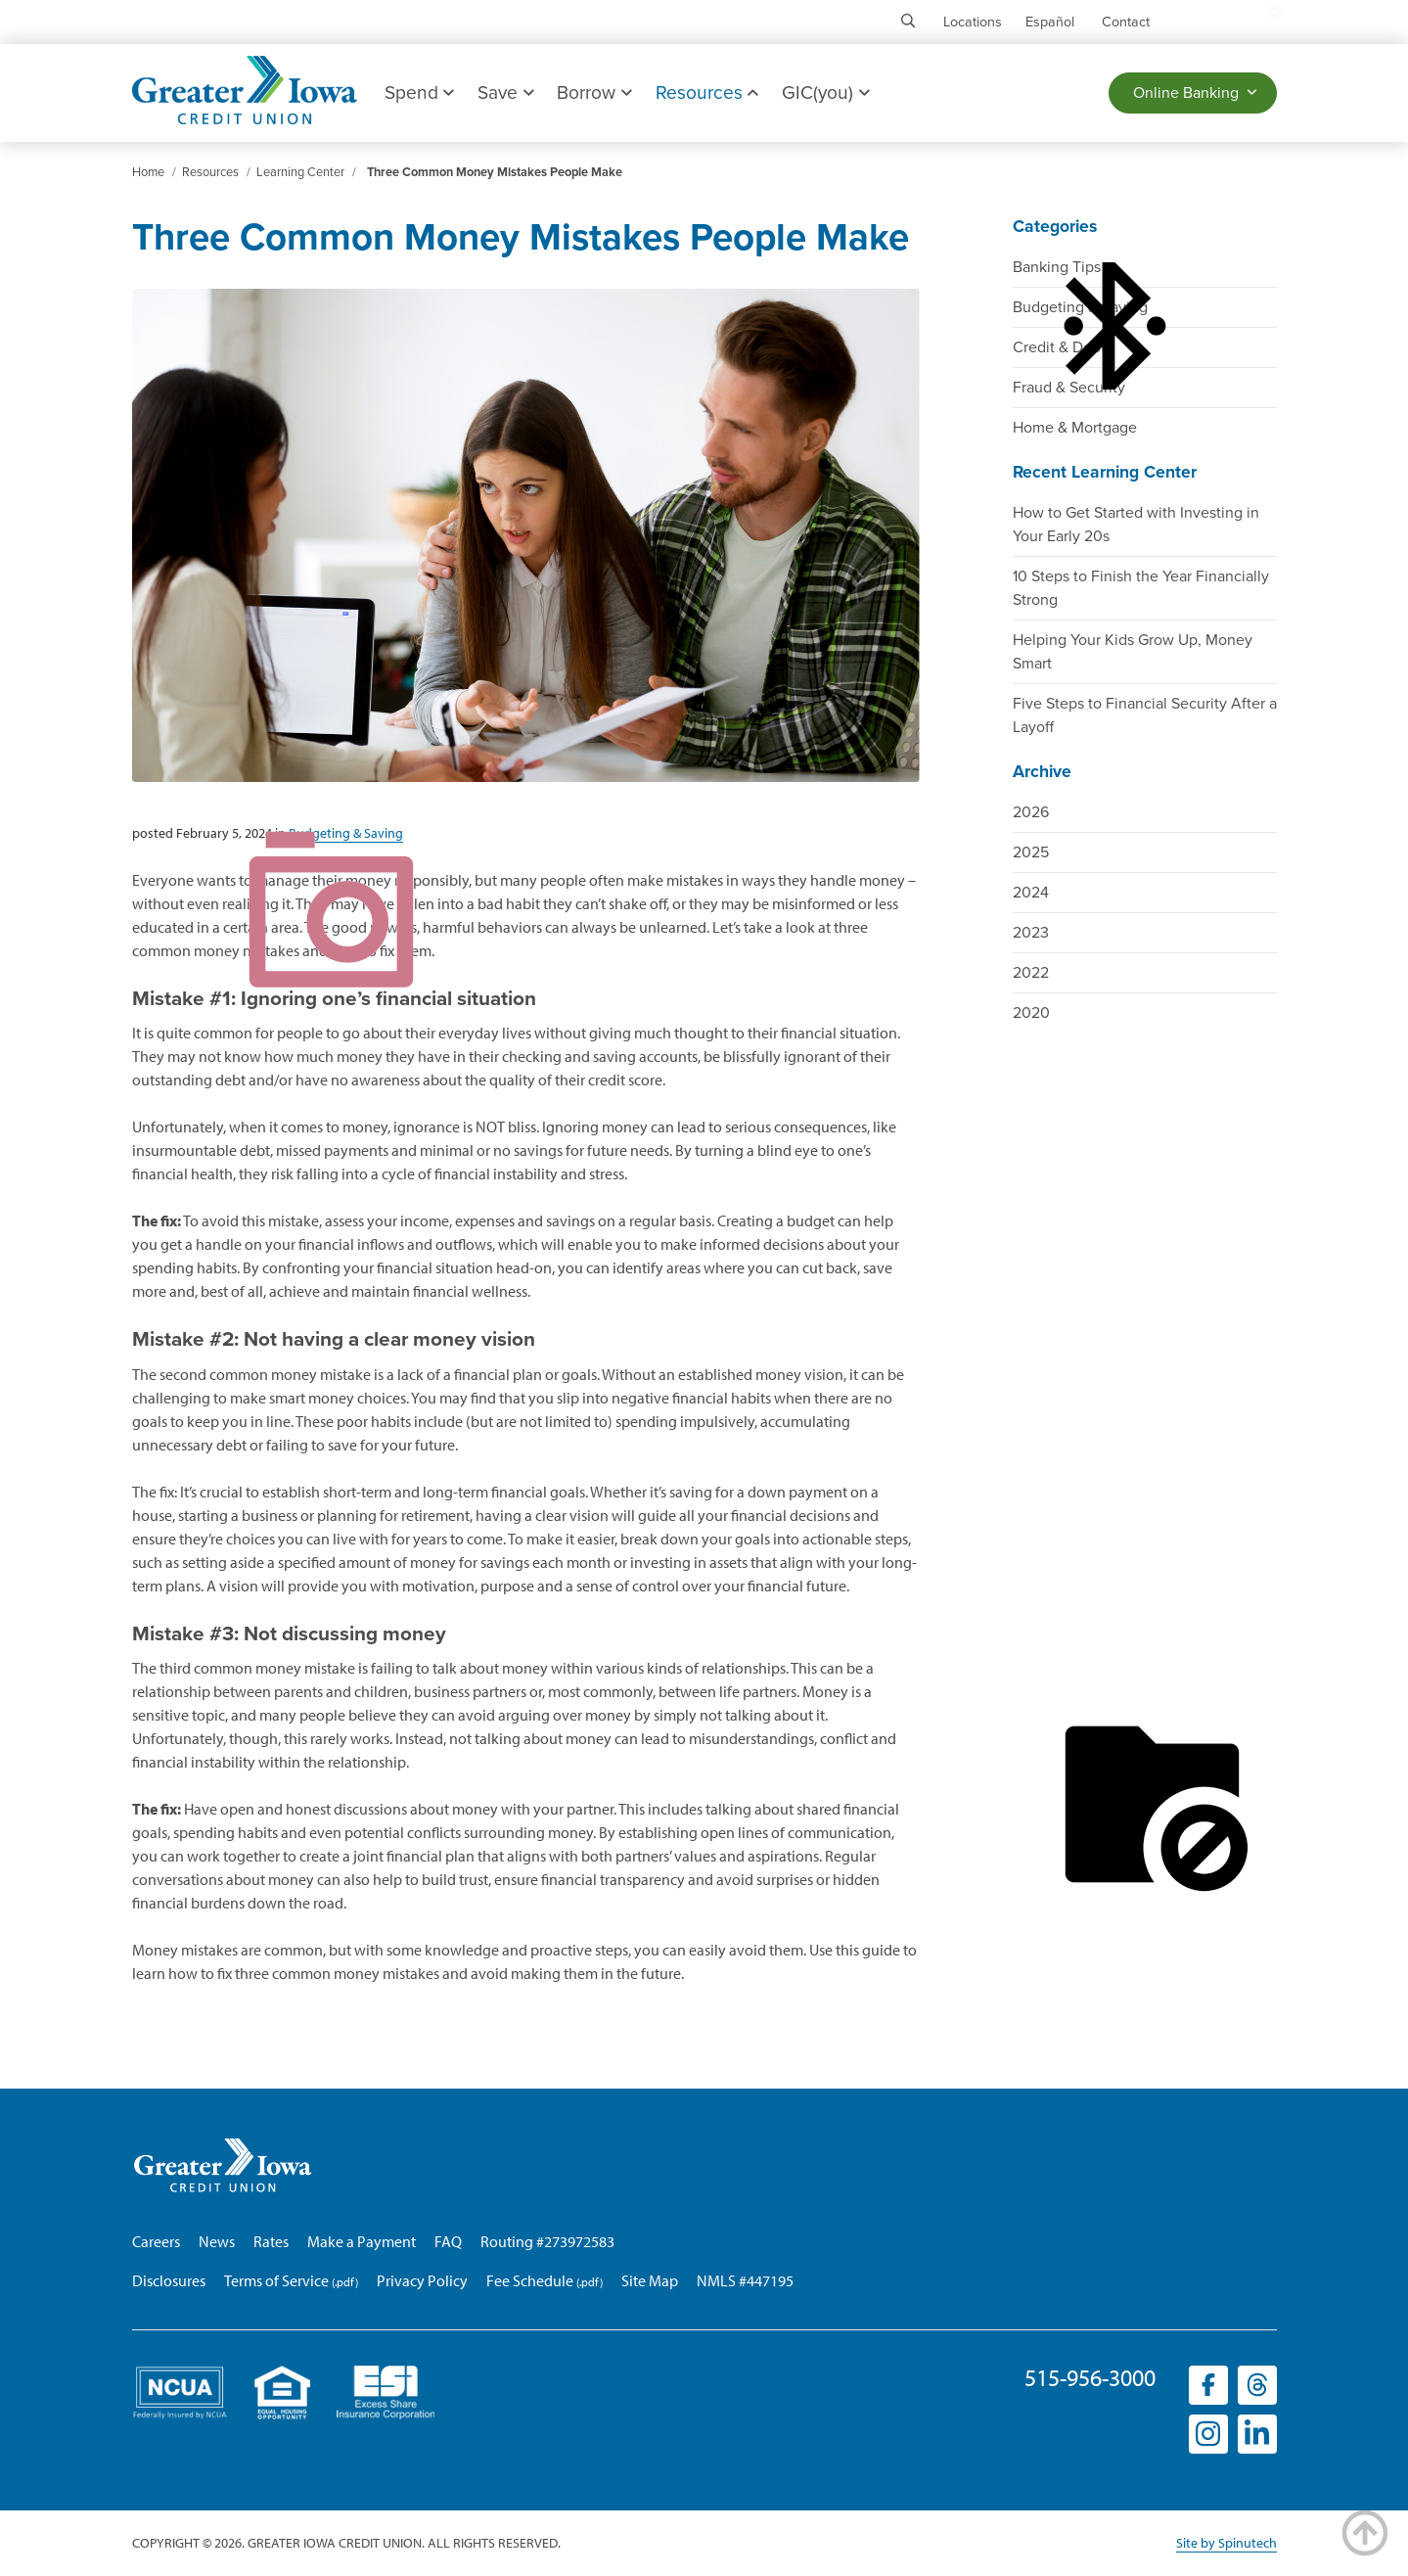 The width and height of the screenshot is (1408, 2576). Describe the element at coordinates (1109, 326) in the screenshot. I see `connect to a bluetooth device` at that location.